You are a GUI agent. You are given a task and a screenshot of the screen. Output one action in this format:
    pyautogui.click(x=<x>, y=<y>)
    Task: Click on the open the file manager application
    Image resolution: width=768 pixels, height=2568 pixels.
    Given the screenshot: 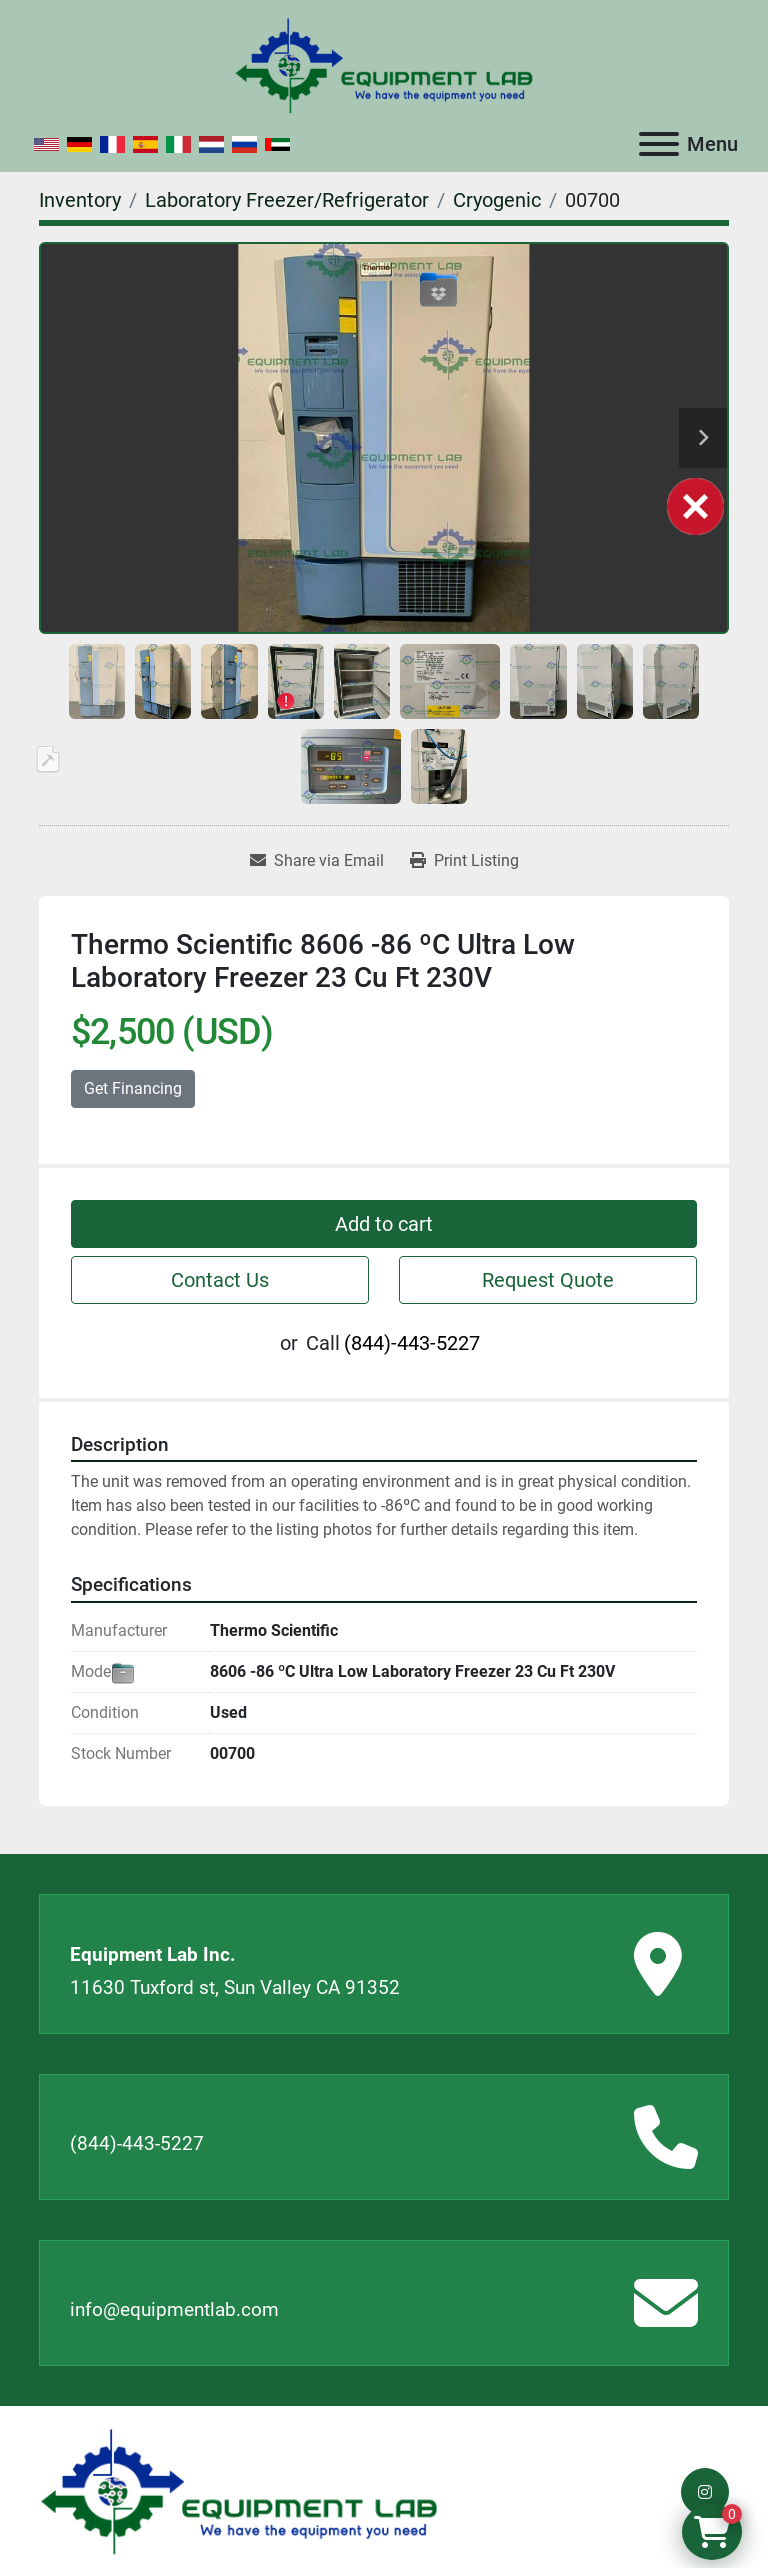 What is the action you would take?
    pyautogui.click(x=123, y=1673)
    